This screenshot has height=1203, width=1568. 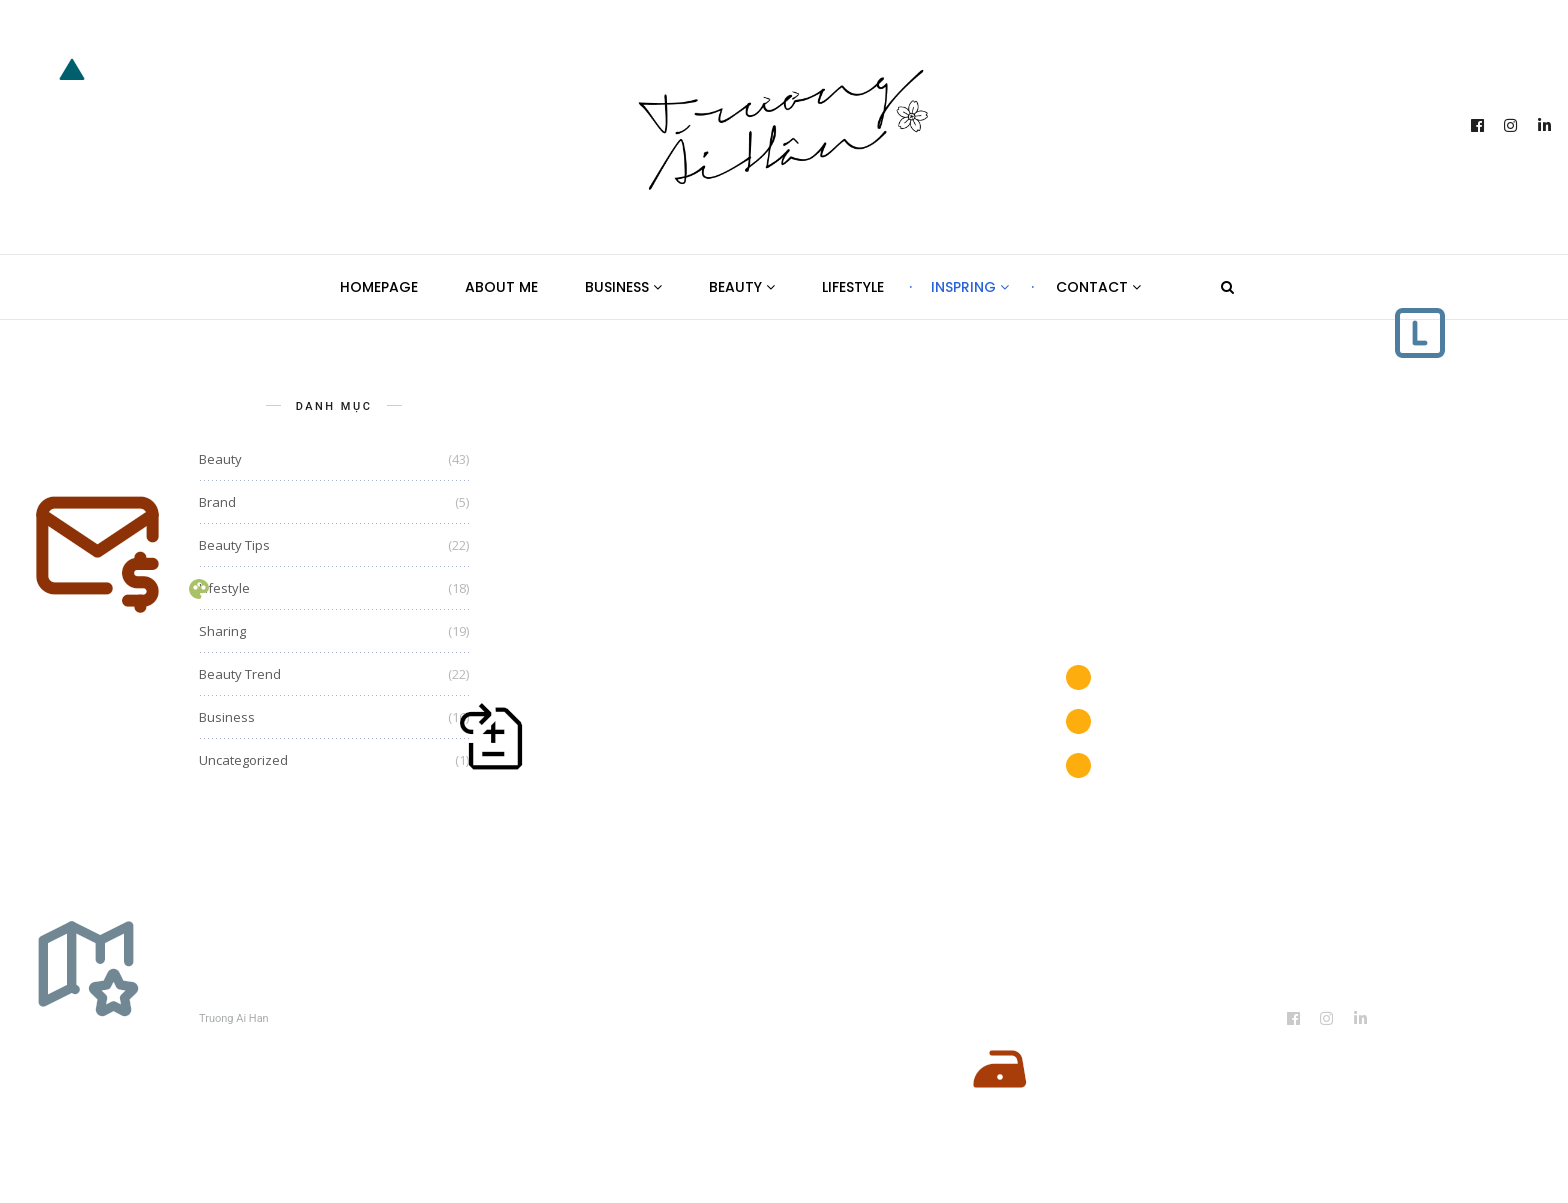 What do you see at coordinates (1420, 333) in the screenshot?
I see `indicates a label or list view option` at bounding box center [1420, 333].